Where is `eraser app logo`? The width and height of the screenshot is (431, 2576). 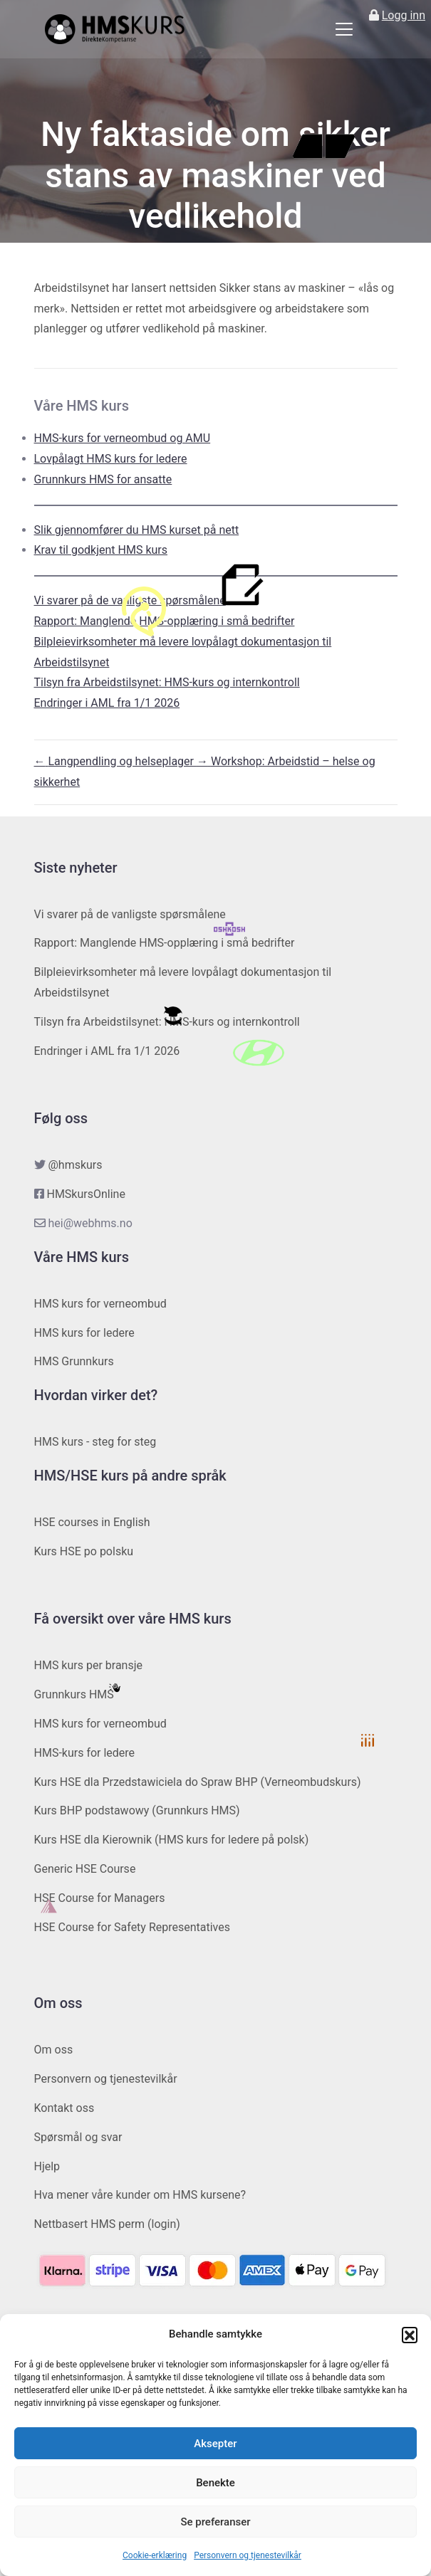 eraser app logo is located at coordinates (323, 146).